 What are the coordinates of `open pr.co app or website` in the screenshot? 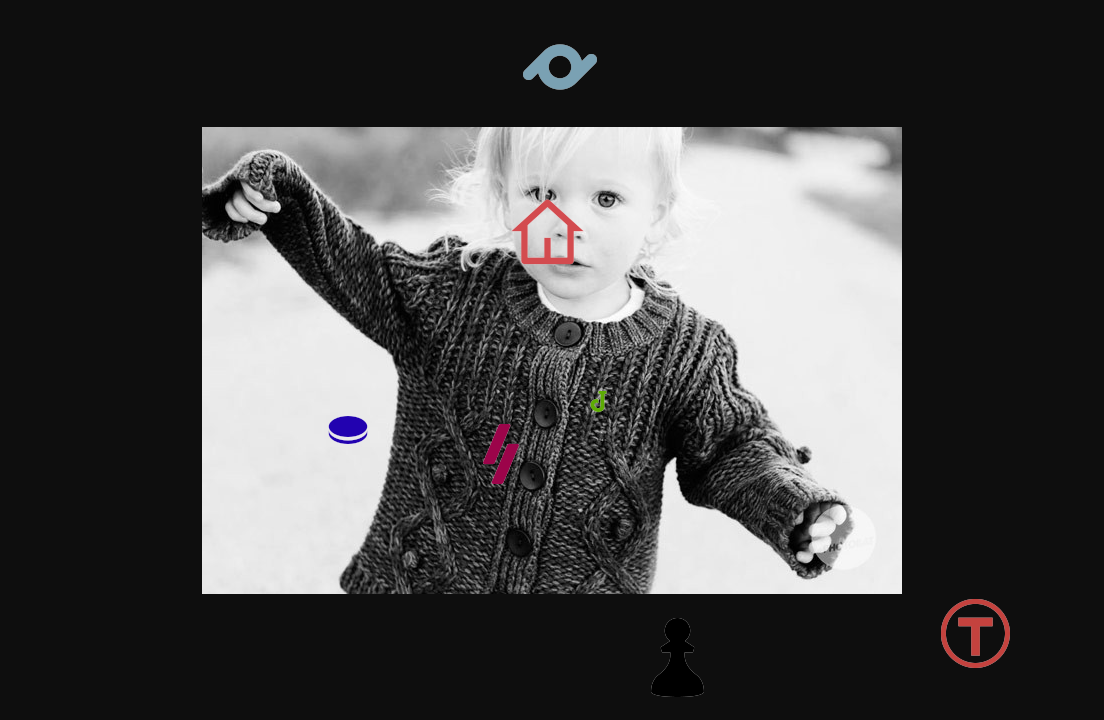 It's located at (560, 67).